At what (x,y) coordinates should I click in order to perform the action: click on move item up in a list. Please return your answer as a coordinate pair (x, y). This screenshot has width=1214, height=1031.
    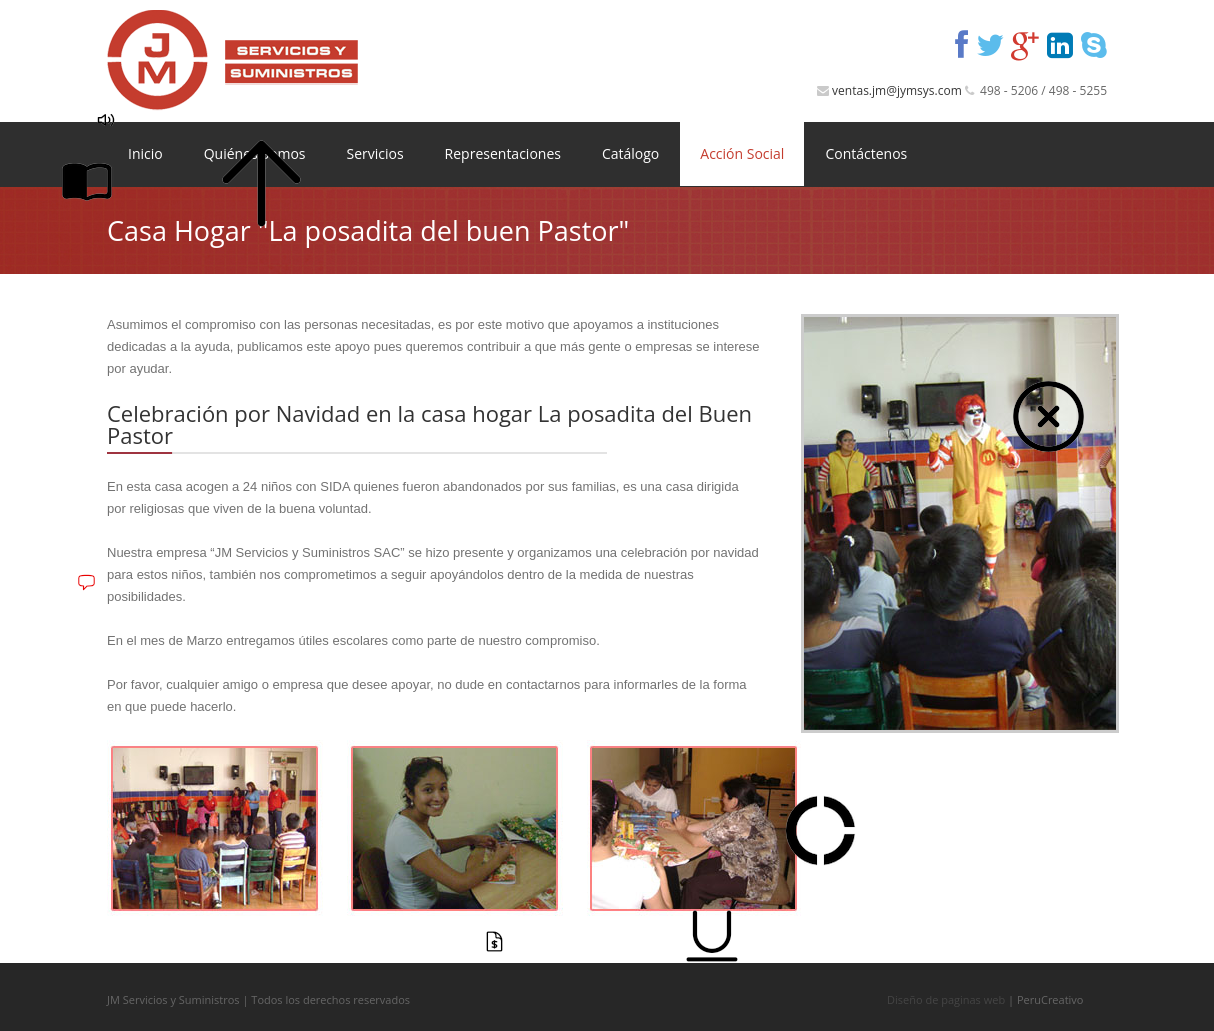
    Looking at the image, I should click on (261, 183).